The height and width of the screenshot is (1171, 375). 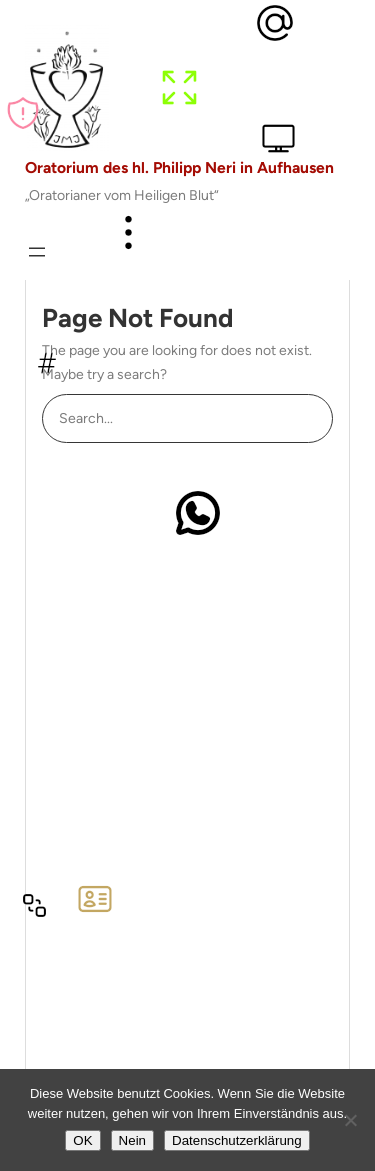 What do you see at coordinates (275, 23) in the screenshot?
I see `mention a user or tag someone` at bounding box center [275, 23].